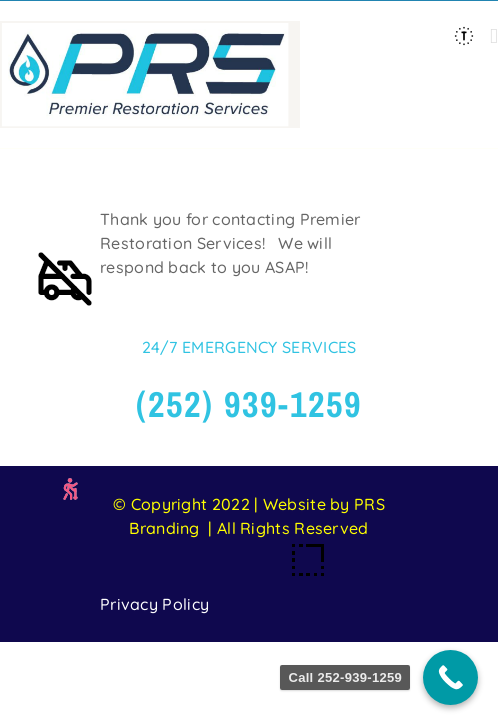  What do you see at coordinates (308, 560) in the screenshot?
I see `adjust corner radius of a shape or element` at bounding box center [308, 560].